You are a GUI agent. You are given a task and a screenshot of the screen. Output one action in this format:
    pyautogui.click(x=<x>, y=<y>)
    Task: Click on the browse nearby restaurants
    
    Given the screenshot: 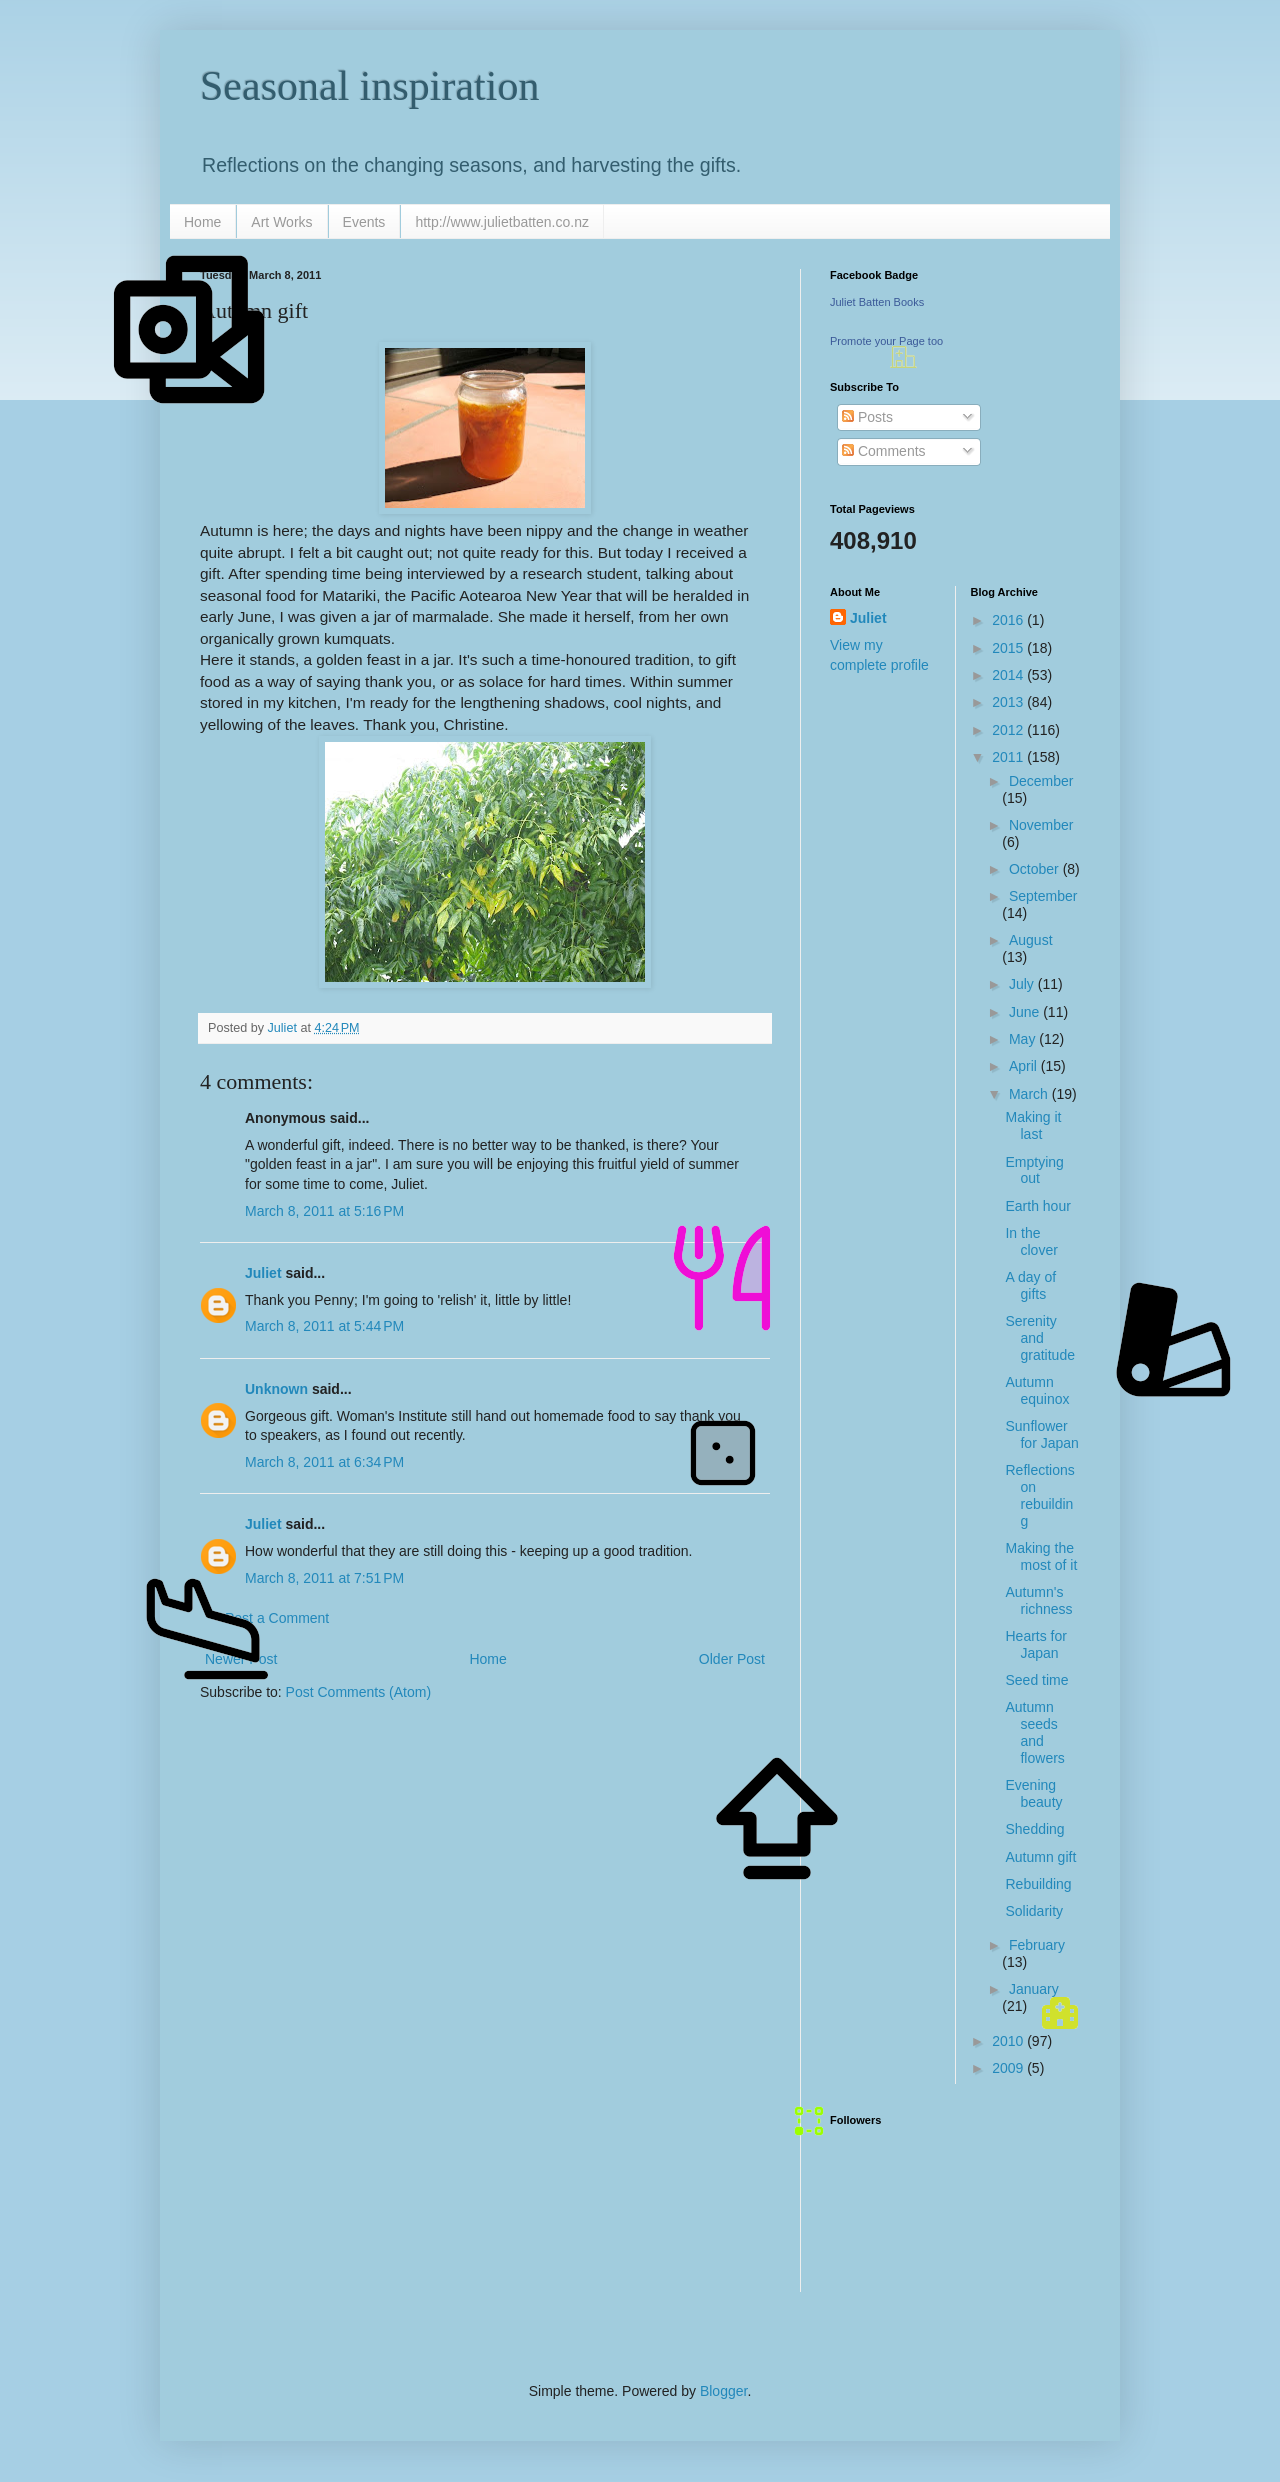 What is the action you would take?
    pyautogui.click(x=724, y=1276)
    